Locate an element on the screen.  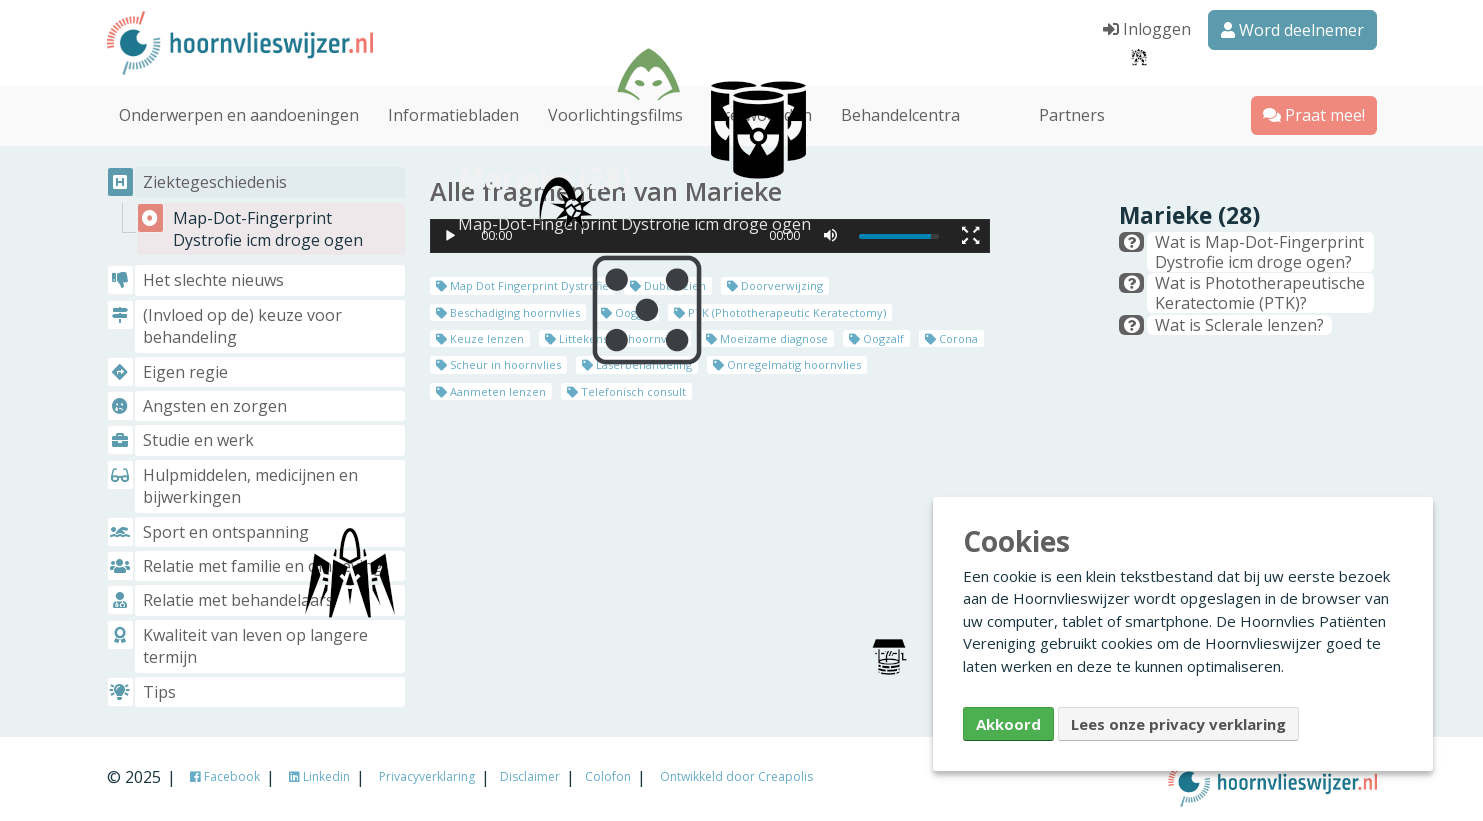
ice golem character or unit in a game is located at coordinates (1139, 57).